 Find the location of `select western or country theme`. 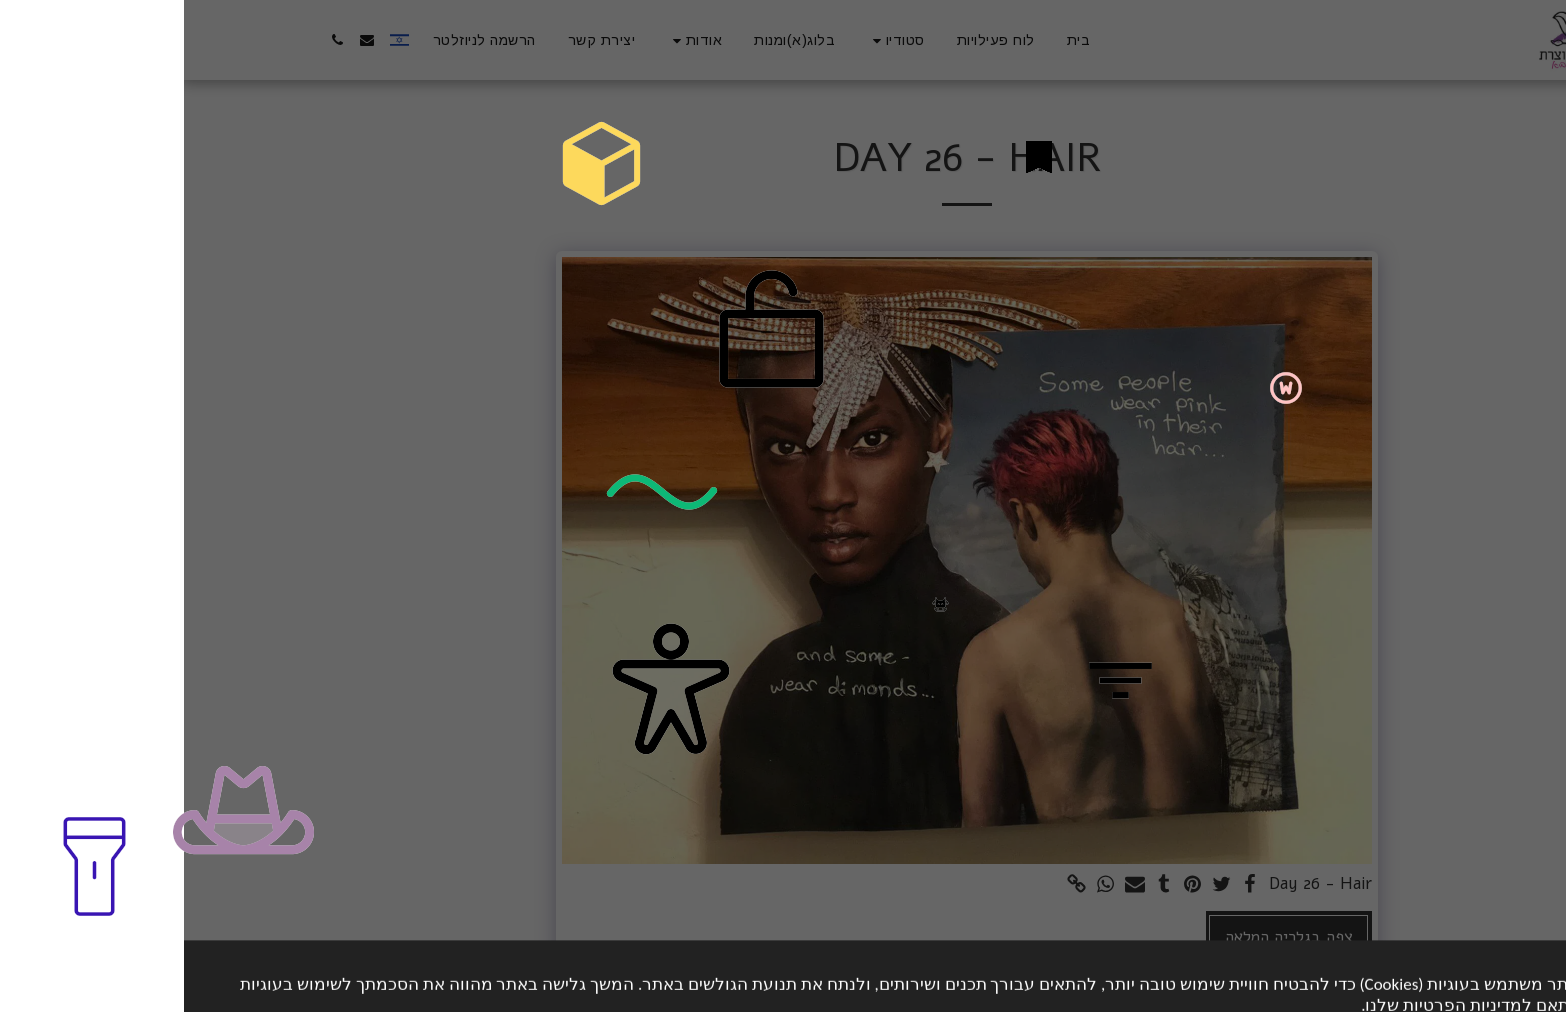

select western or country theme is located at coordinates (243, 814).